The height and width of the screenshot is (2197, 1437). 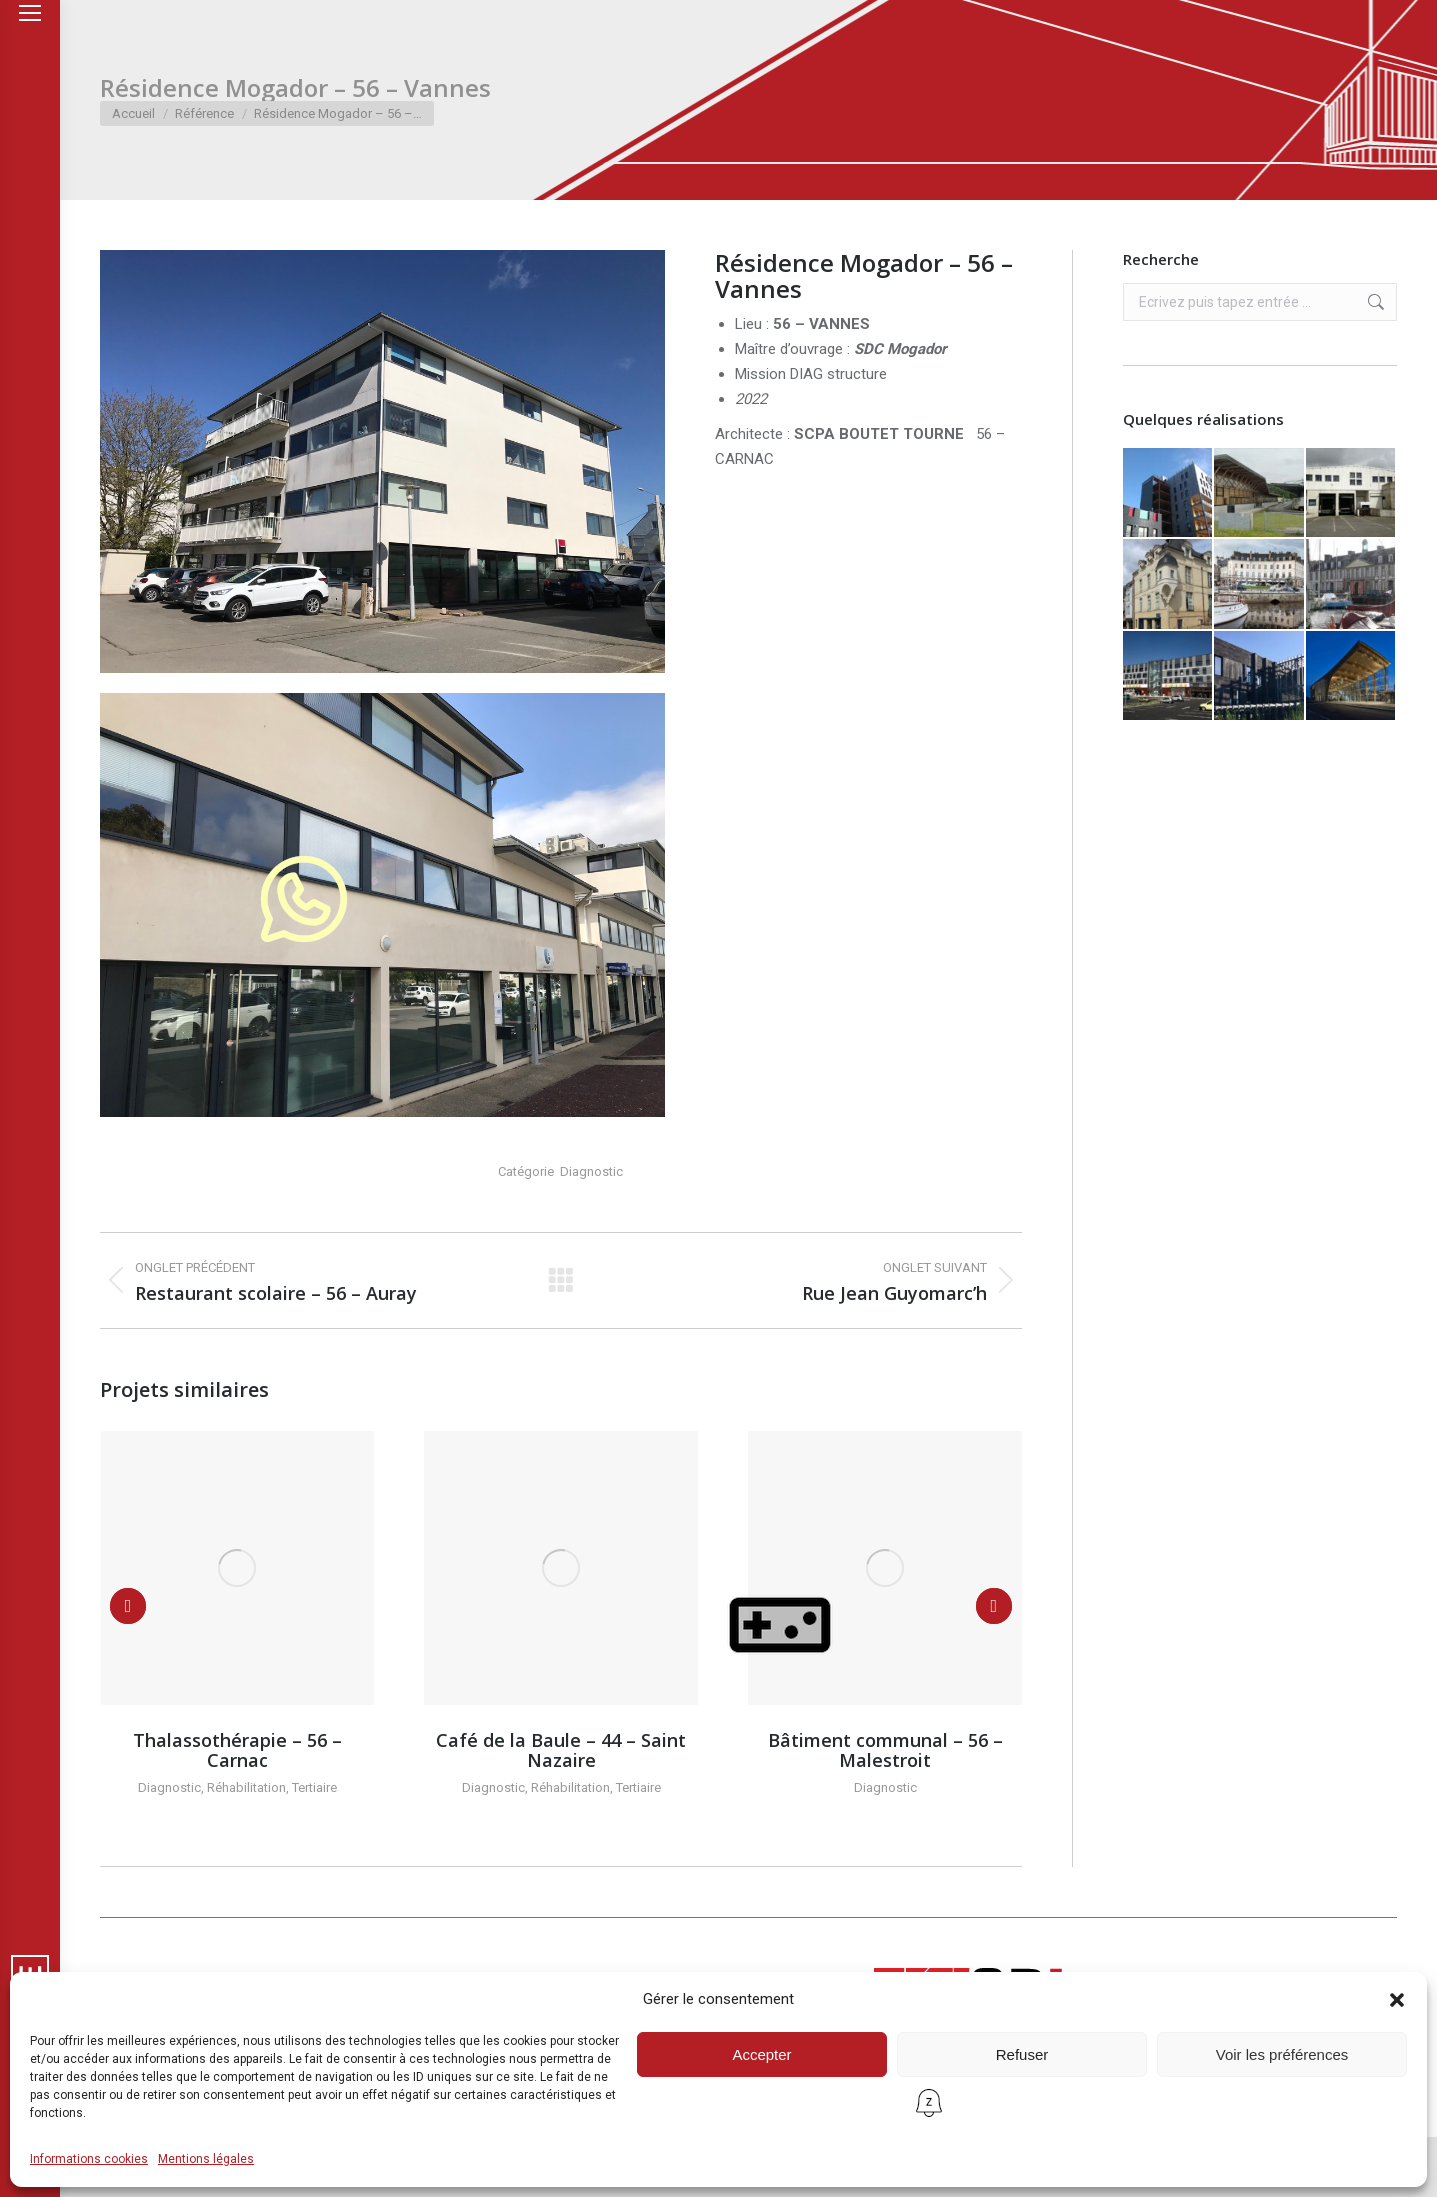 I want to click on enable sleep or snooze mode for notifications, so click(x=929, y=2103).